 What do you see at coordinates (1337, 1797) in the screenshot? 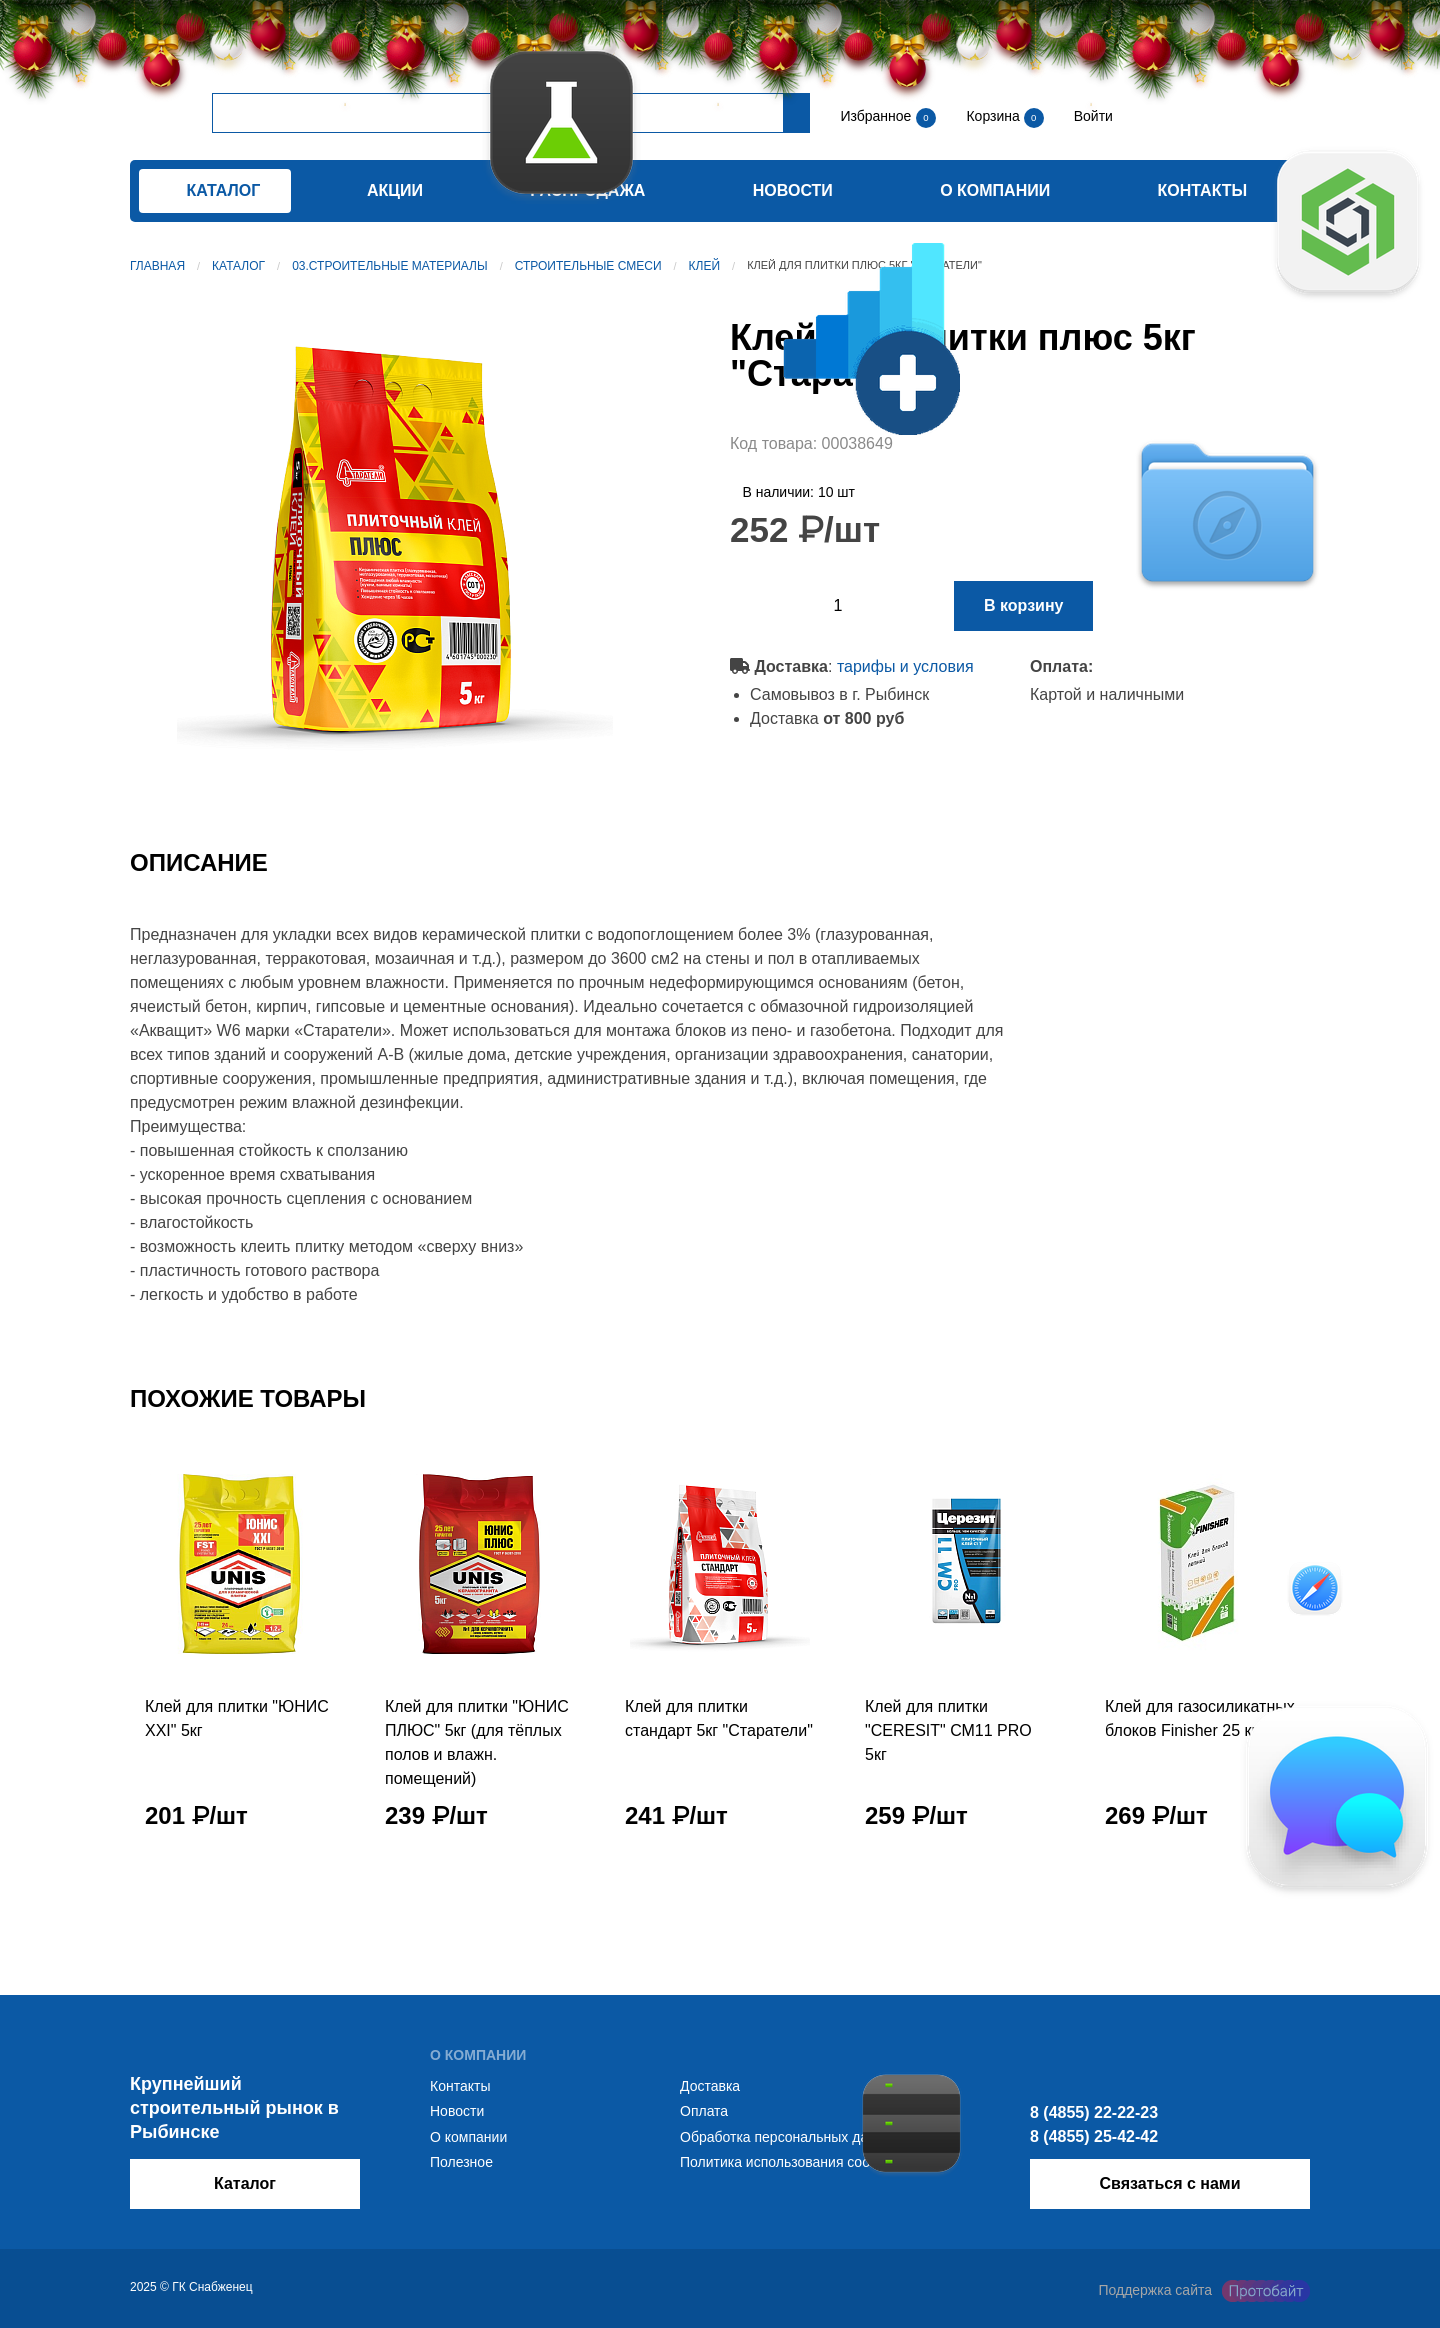
I see `open notification preferences` at bounding box center [1337, 1797].